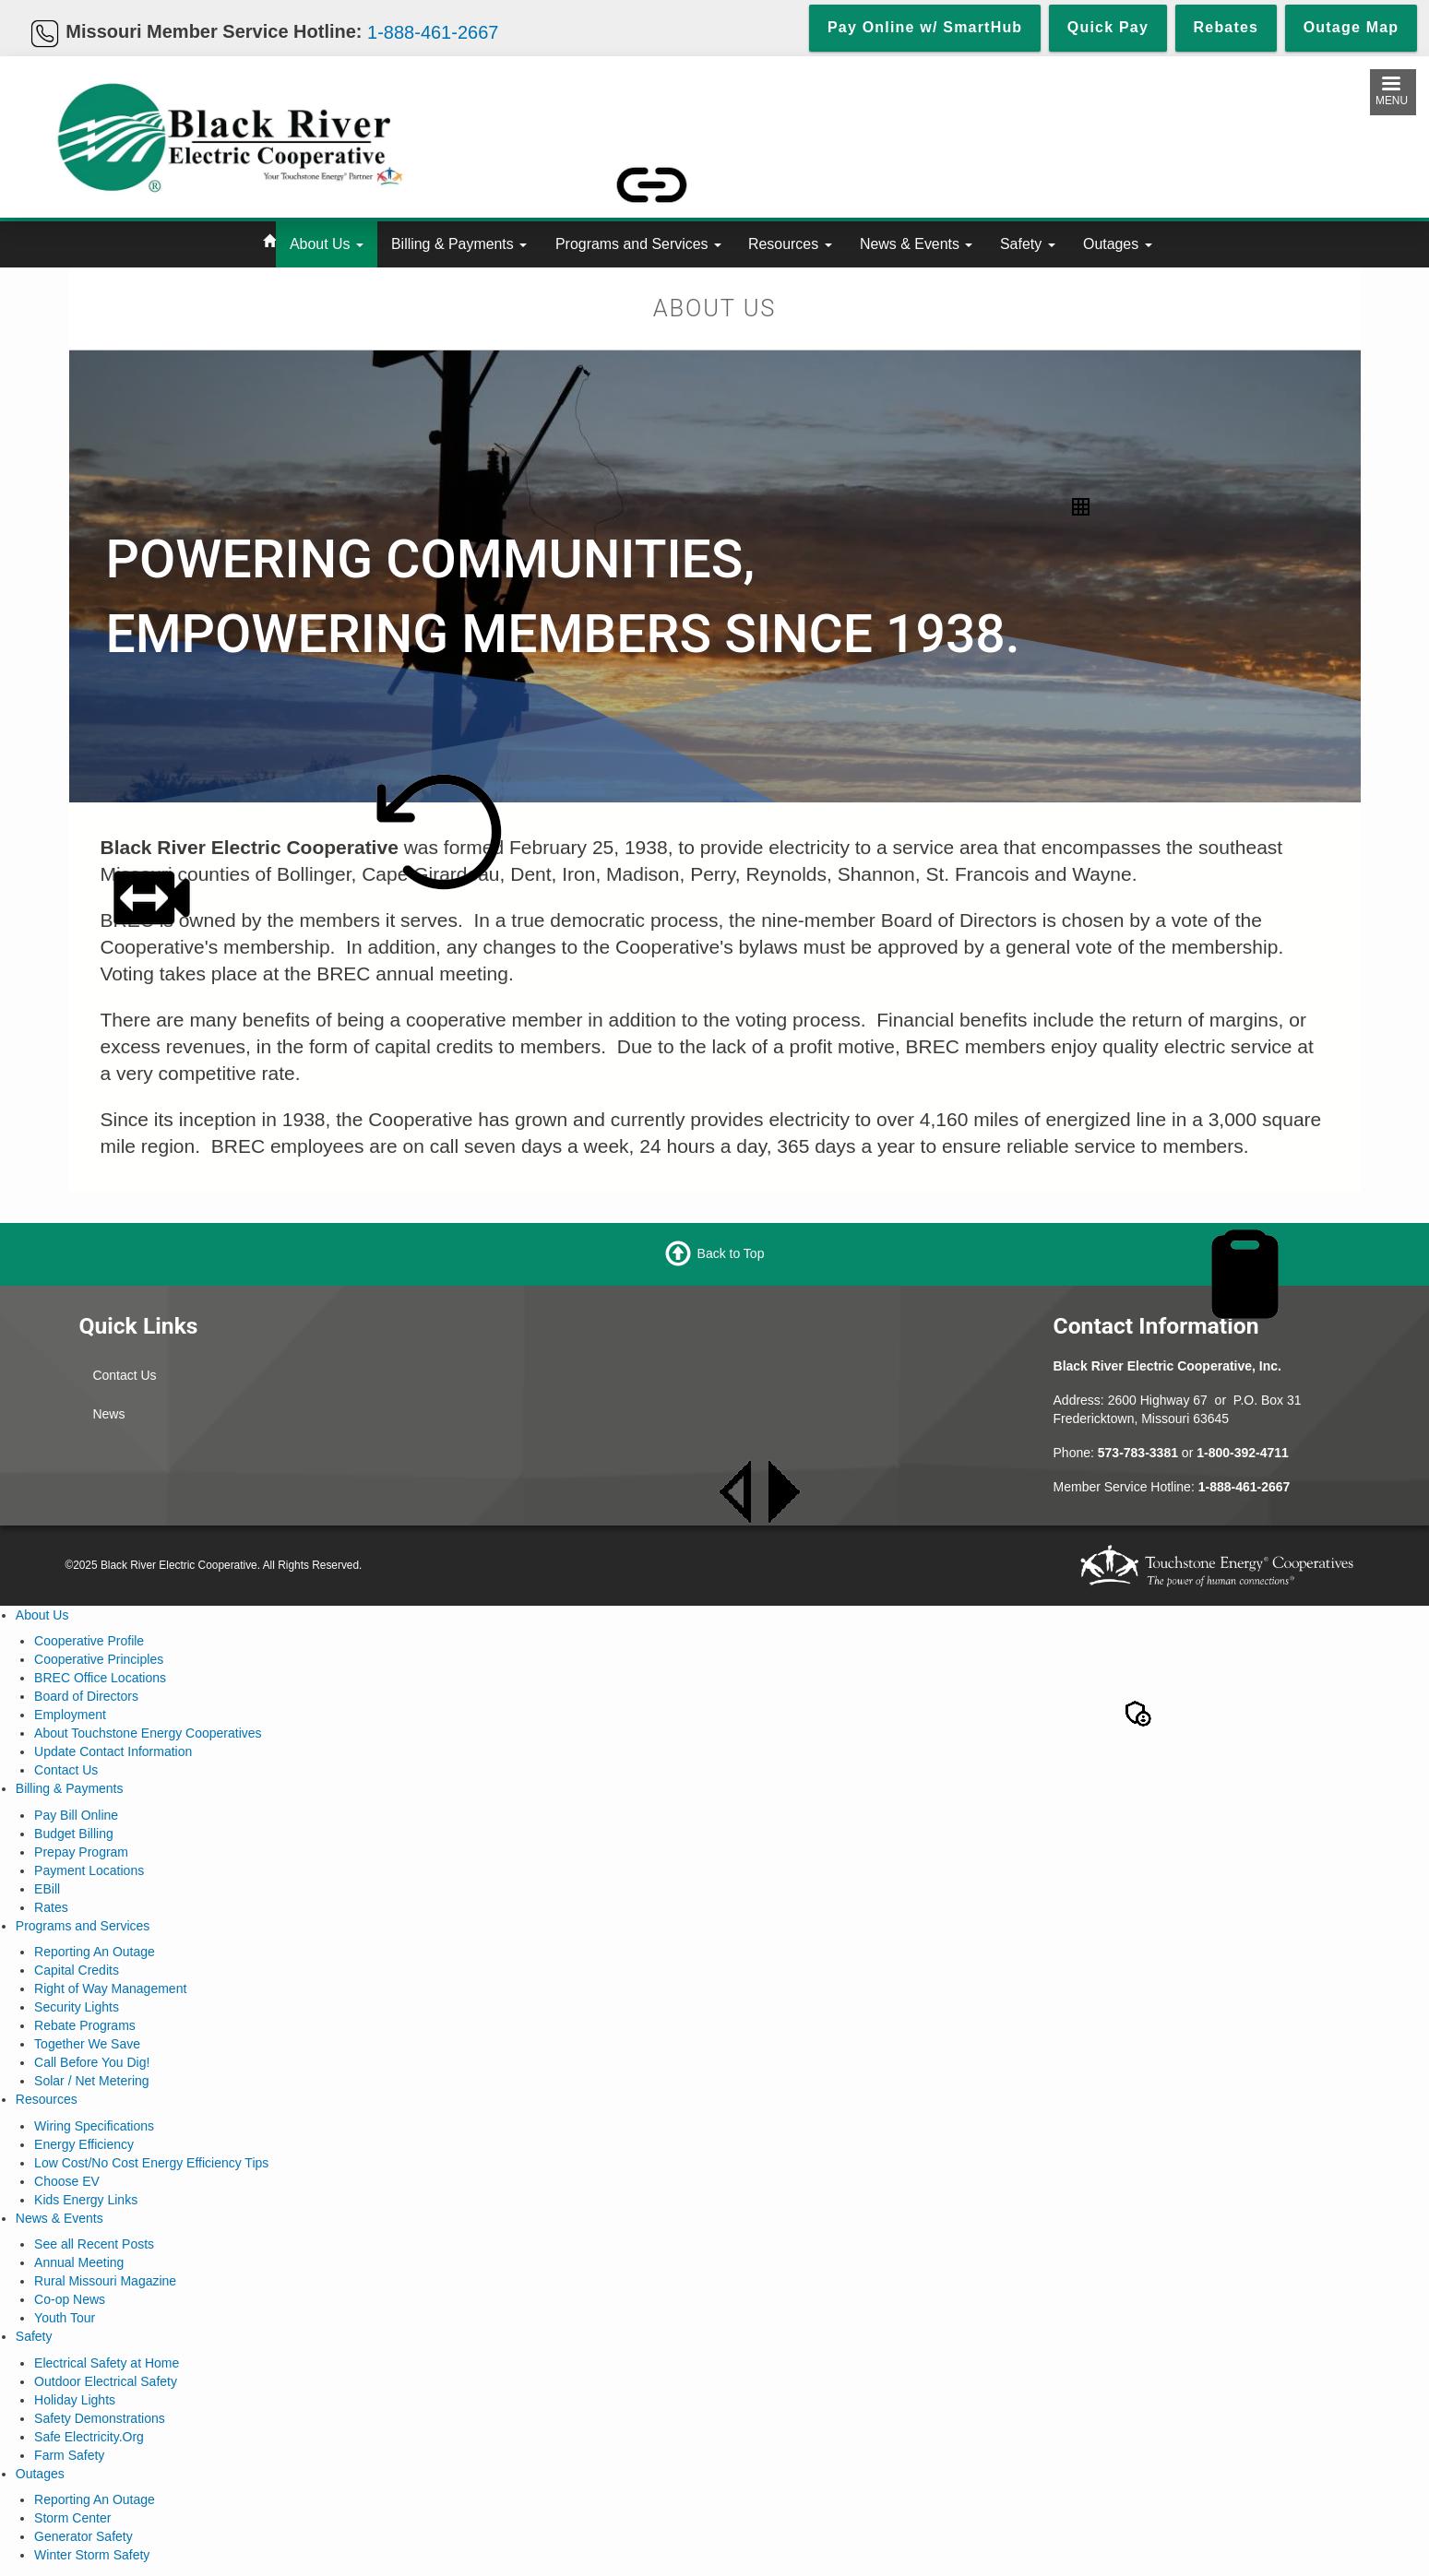 This screenshot has width=1429, height=2576. Describe the element at coordinates (759, 1491) in the screenshot. I see `switch to left panel or view` at that location.